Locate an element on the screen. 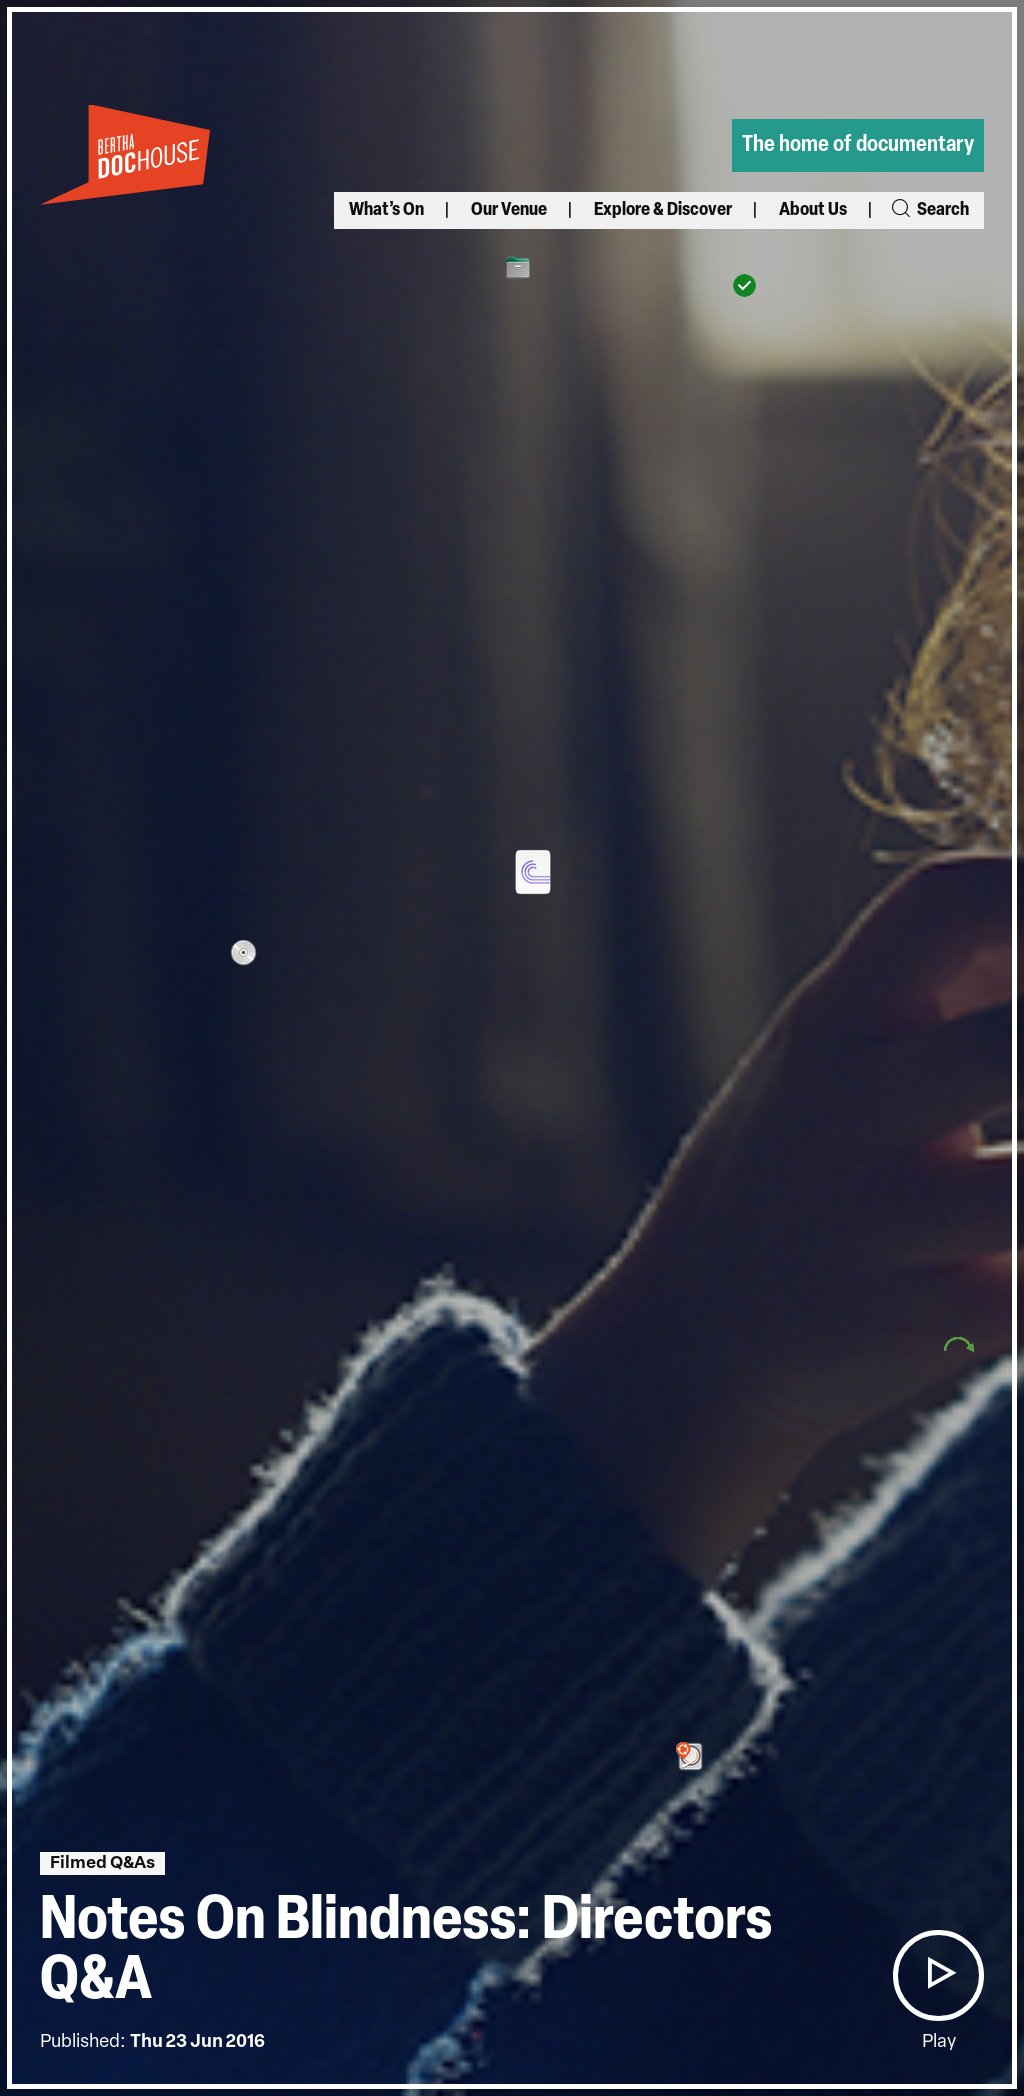 The image size is (1024, 2096). open the file manager application is located at coordinates (518, 267).